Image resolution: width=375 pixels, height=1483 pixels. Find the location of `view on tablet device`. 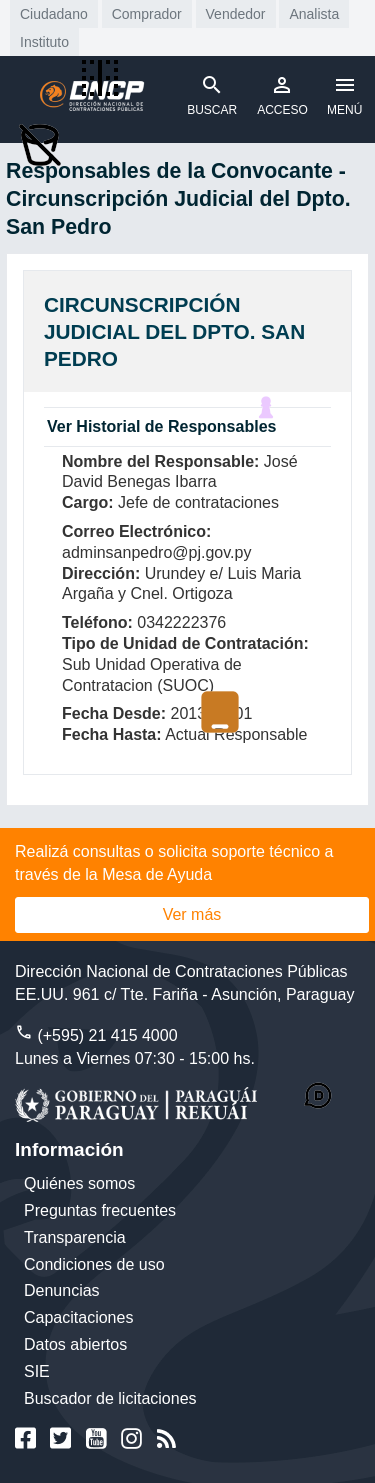

view on tablet device is located at coordinates (220, 712).